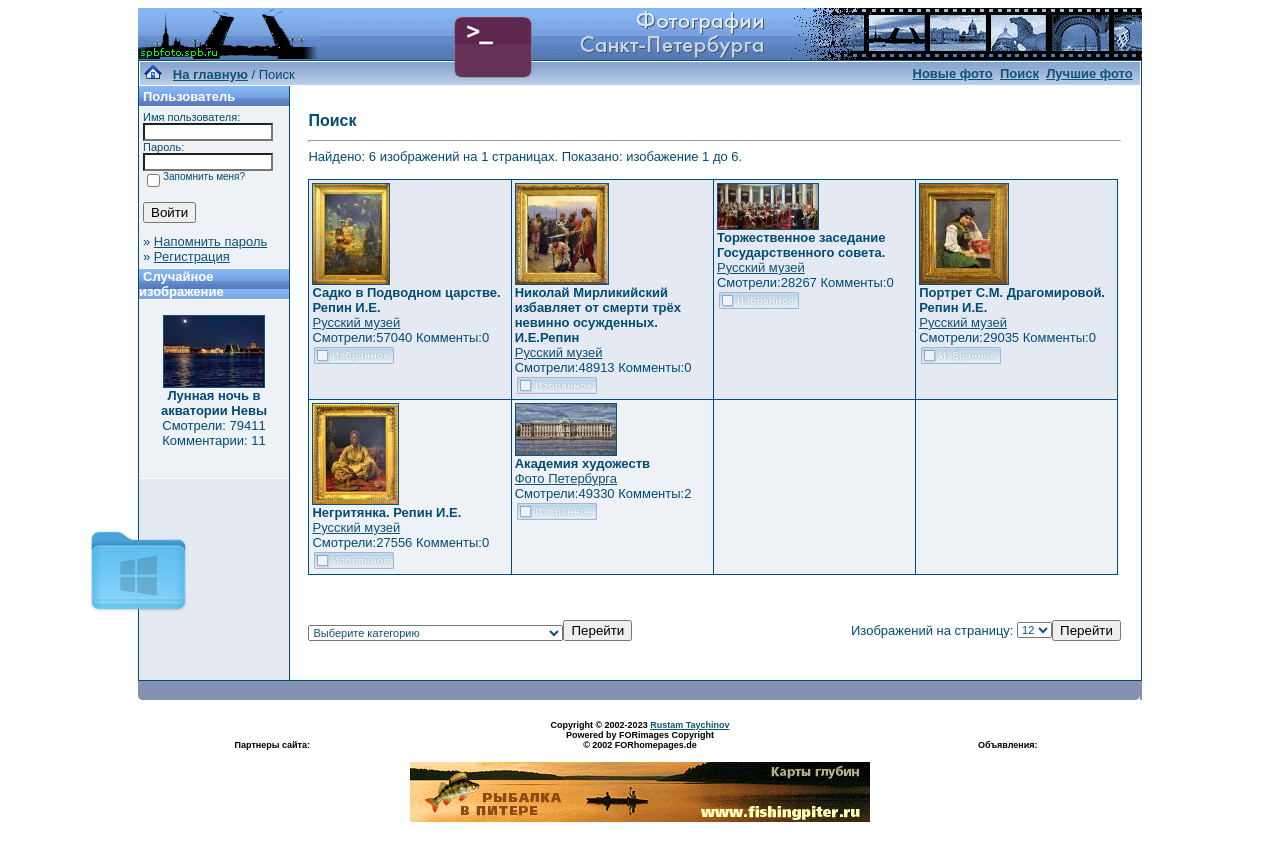  I want to click on open wine file manager for windows applications, so click(138, 570).